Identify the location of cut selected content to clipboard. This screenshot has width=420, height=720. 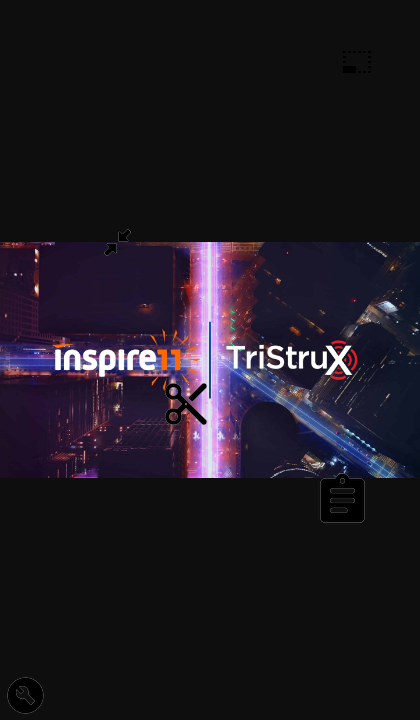
(186, 404).